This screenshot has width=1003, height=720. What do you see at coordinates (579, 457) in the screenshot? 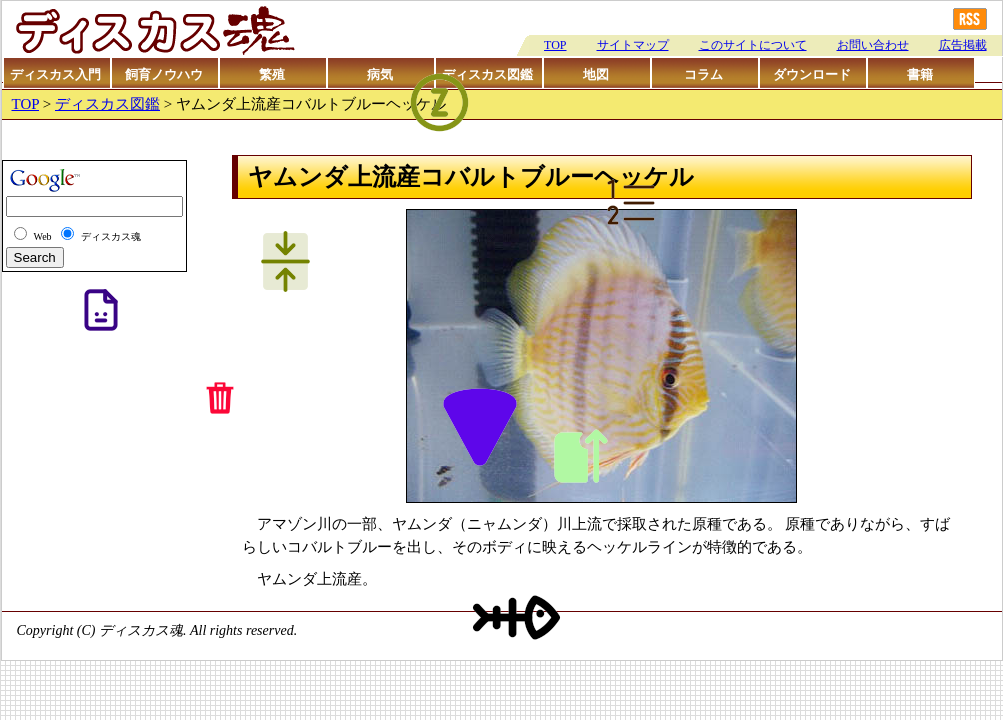
I see `auto-fit content to top of container` at bounding box center [579, 457].